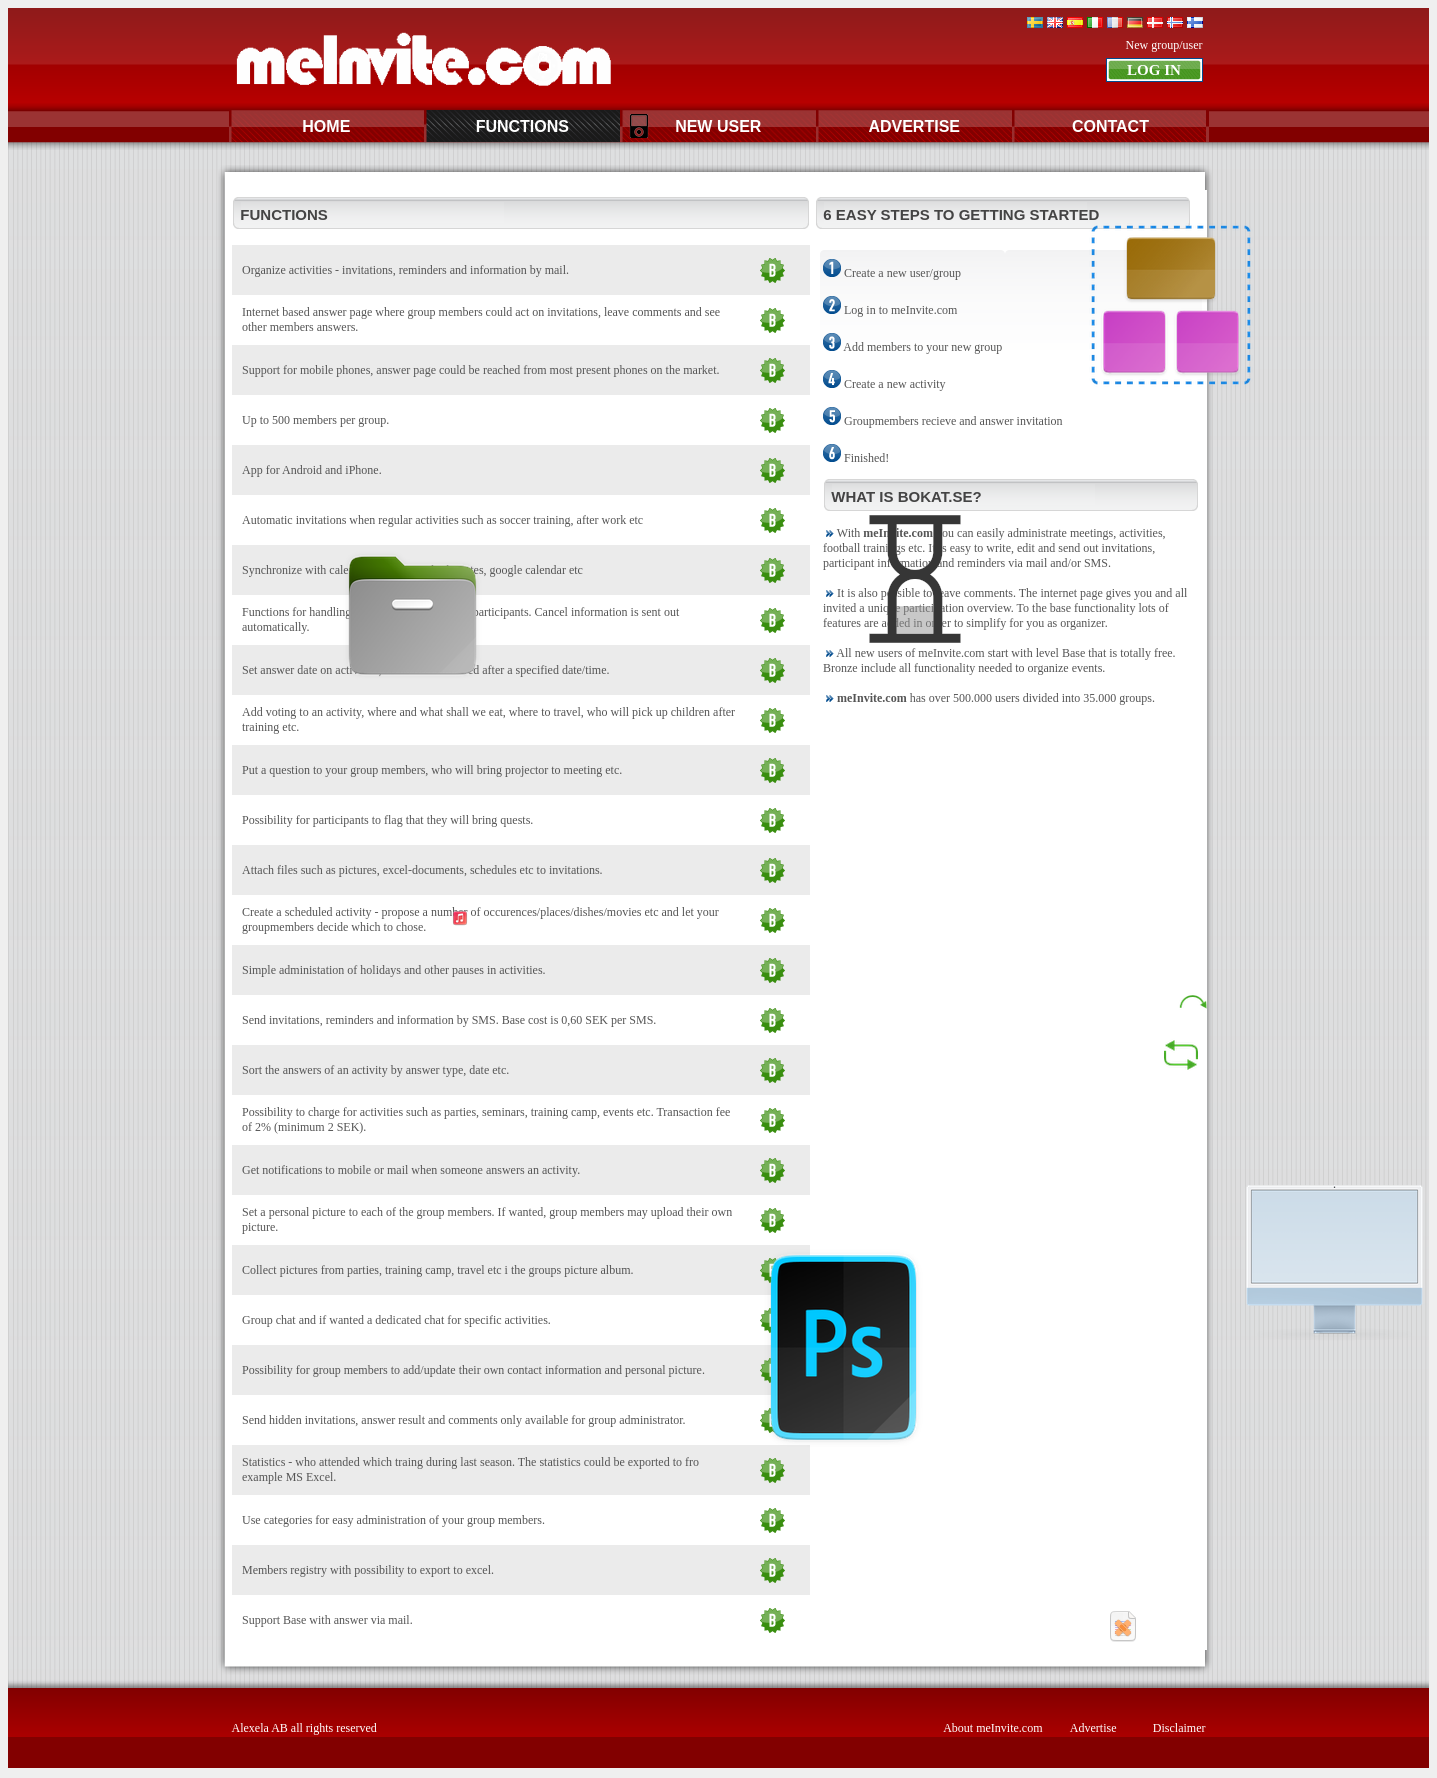  Describe the element at coordinates (915, 579) in the screenshot. I see `countdown timer or time remaining indicator` at that location.